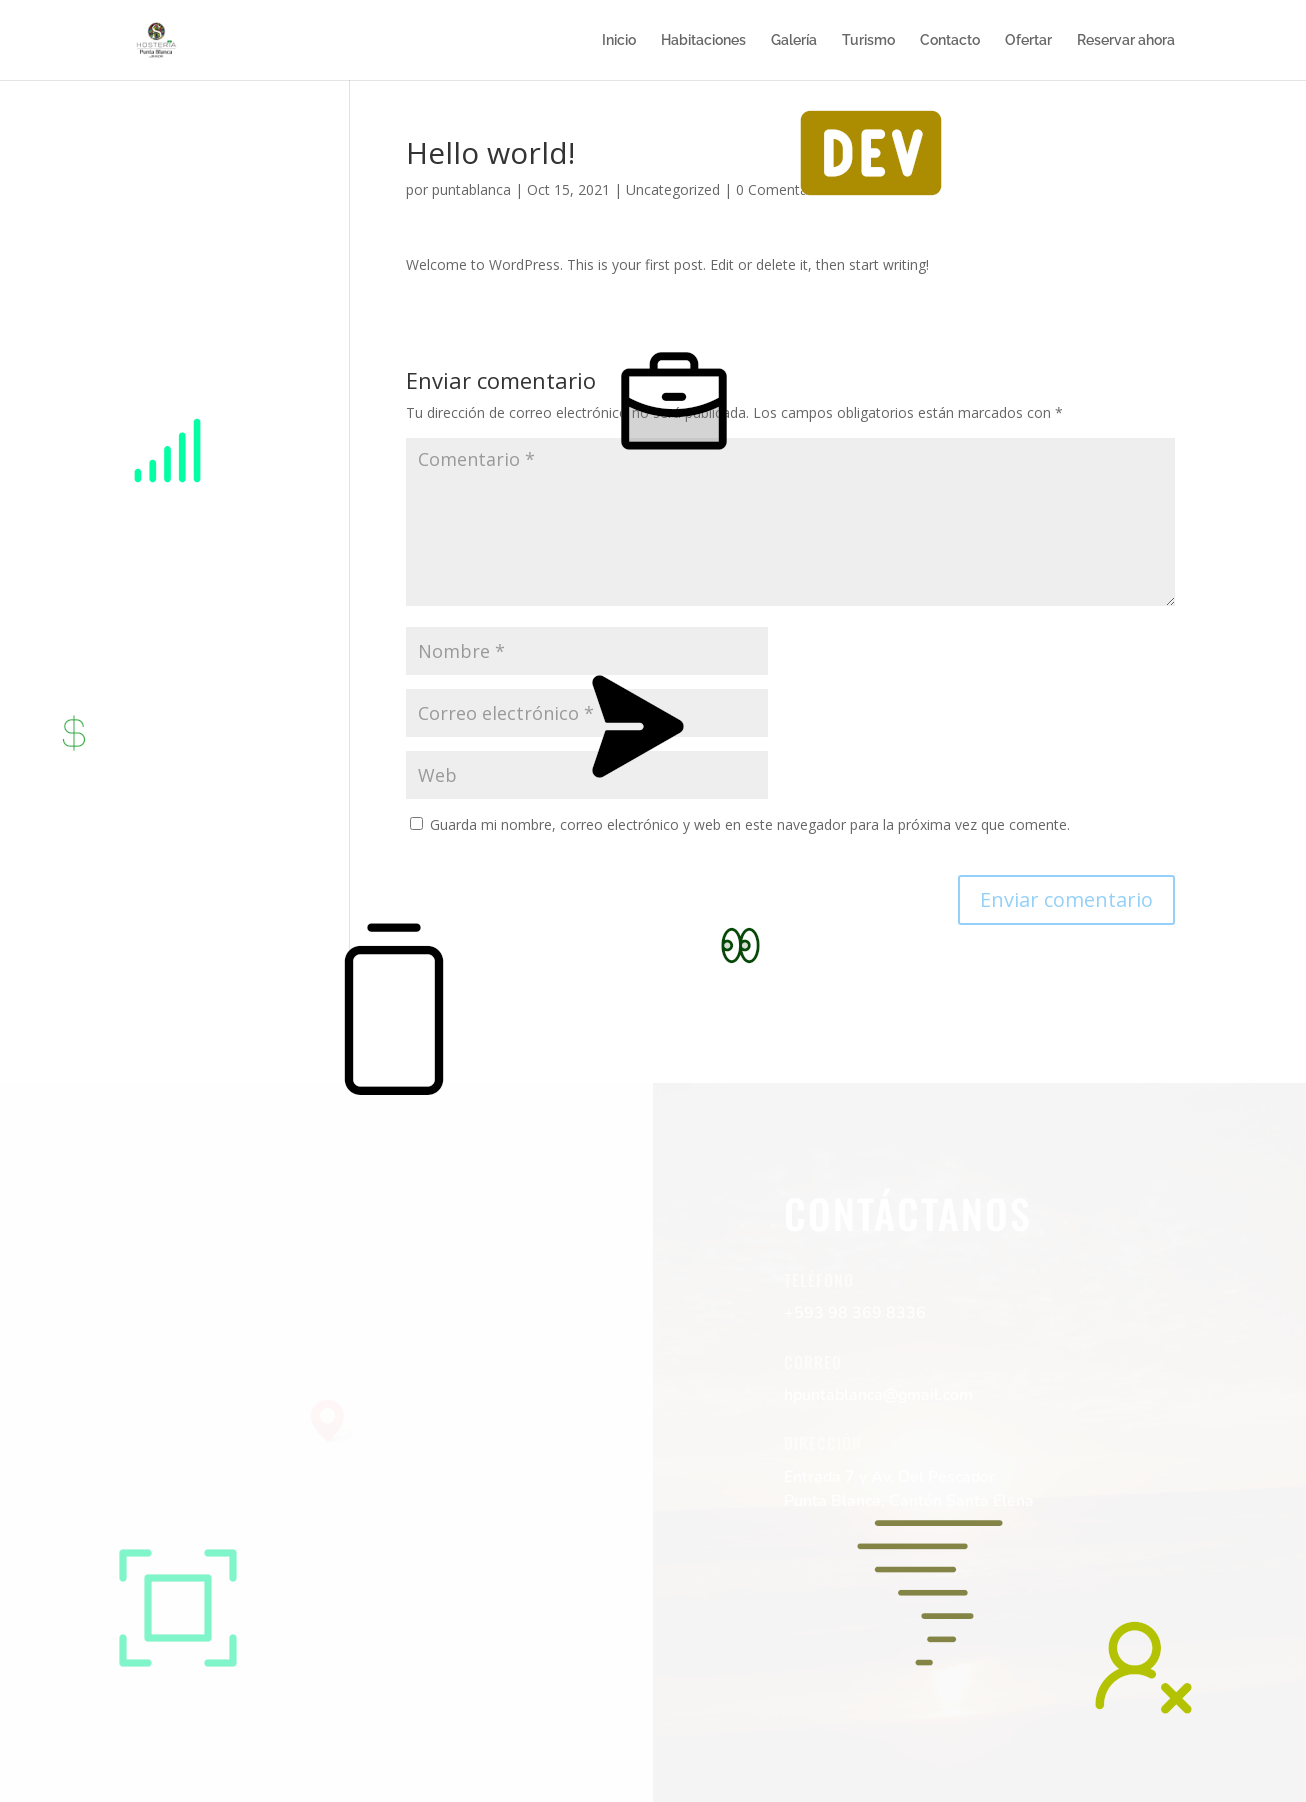  I want to click on indicates cellular or network signal strength, so click(167, 450).